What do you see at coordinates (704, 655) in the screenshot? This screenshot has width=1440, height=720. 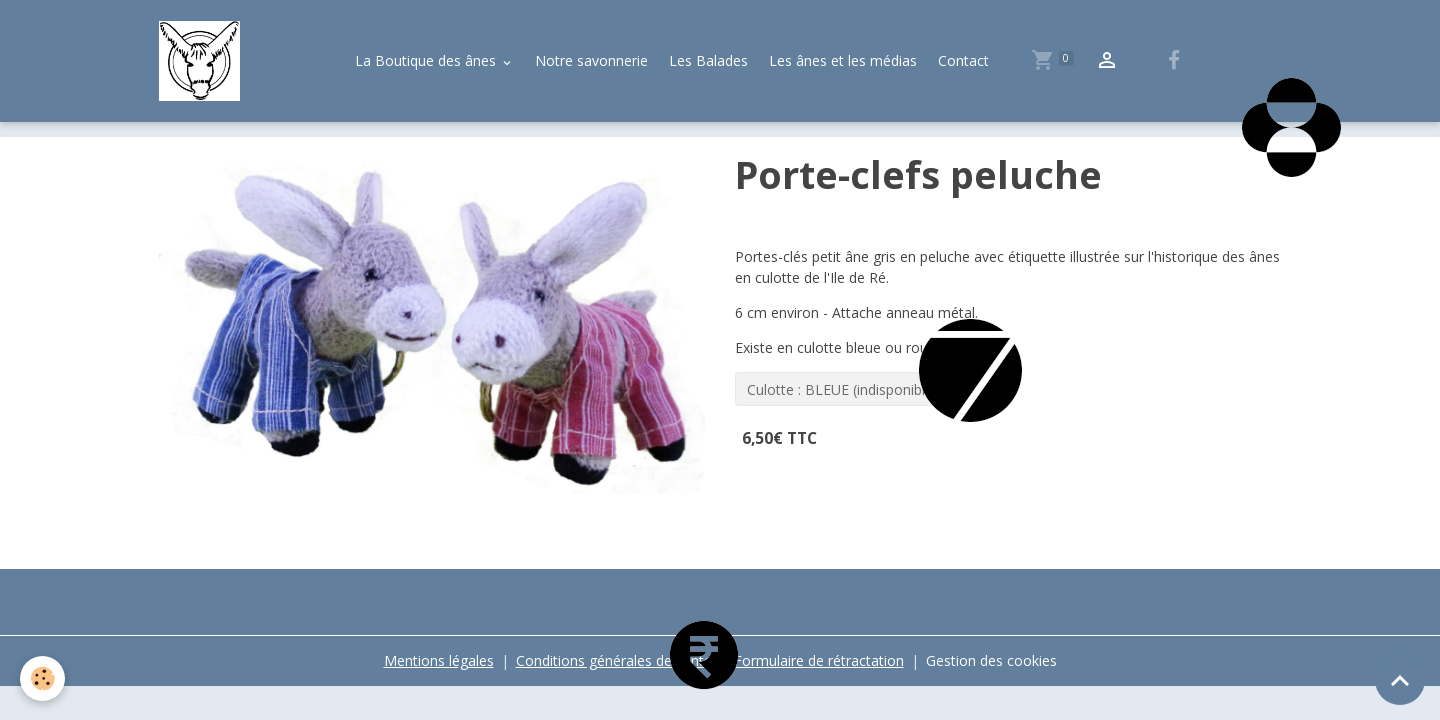 I see `view balance in Indian rupees` at bounding box center [704, 655].